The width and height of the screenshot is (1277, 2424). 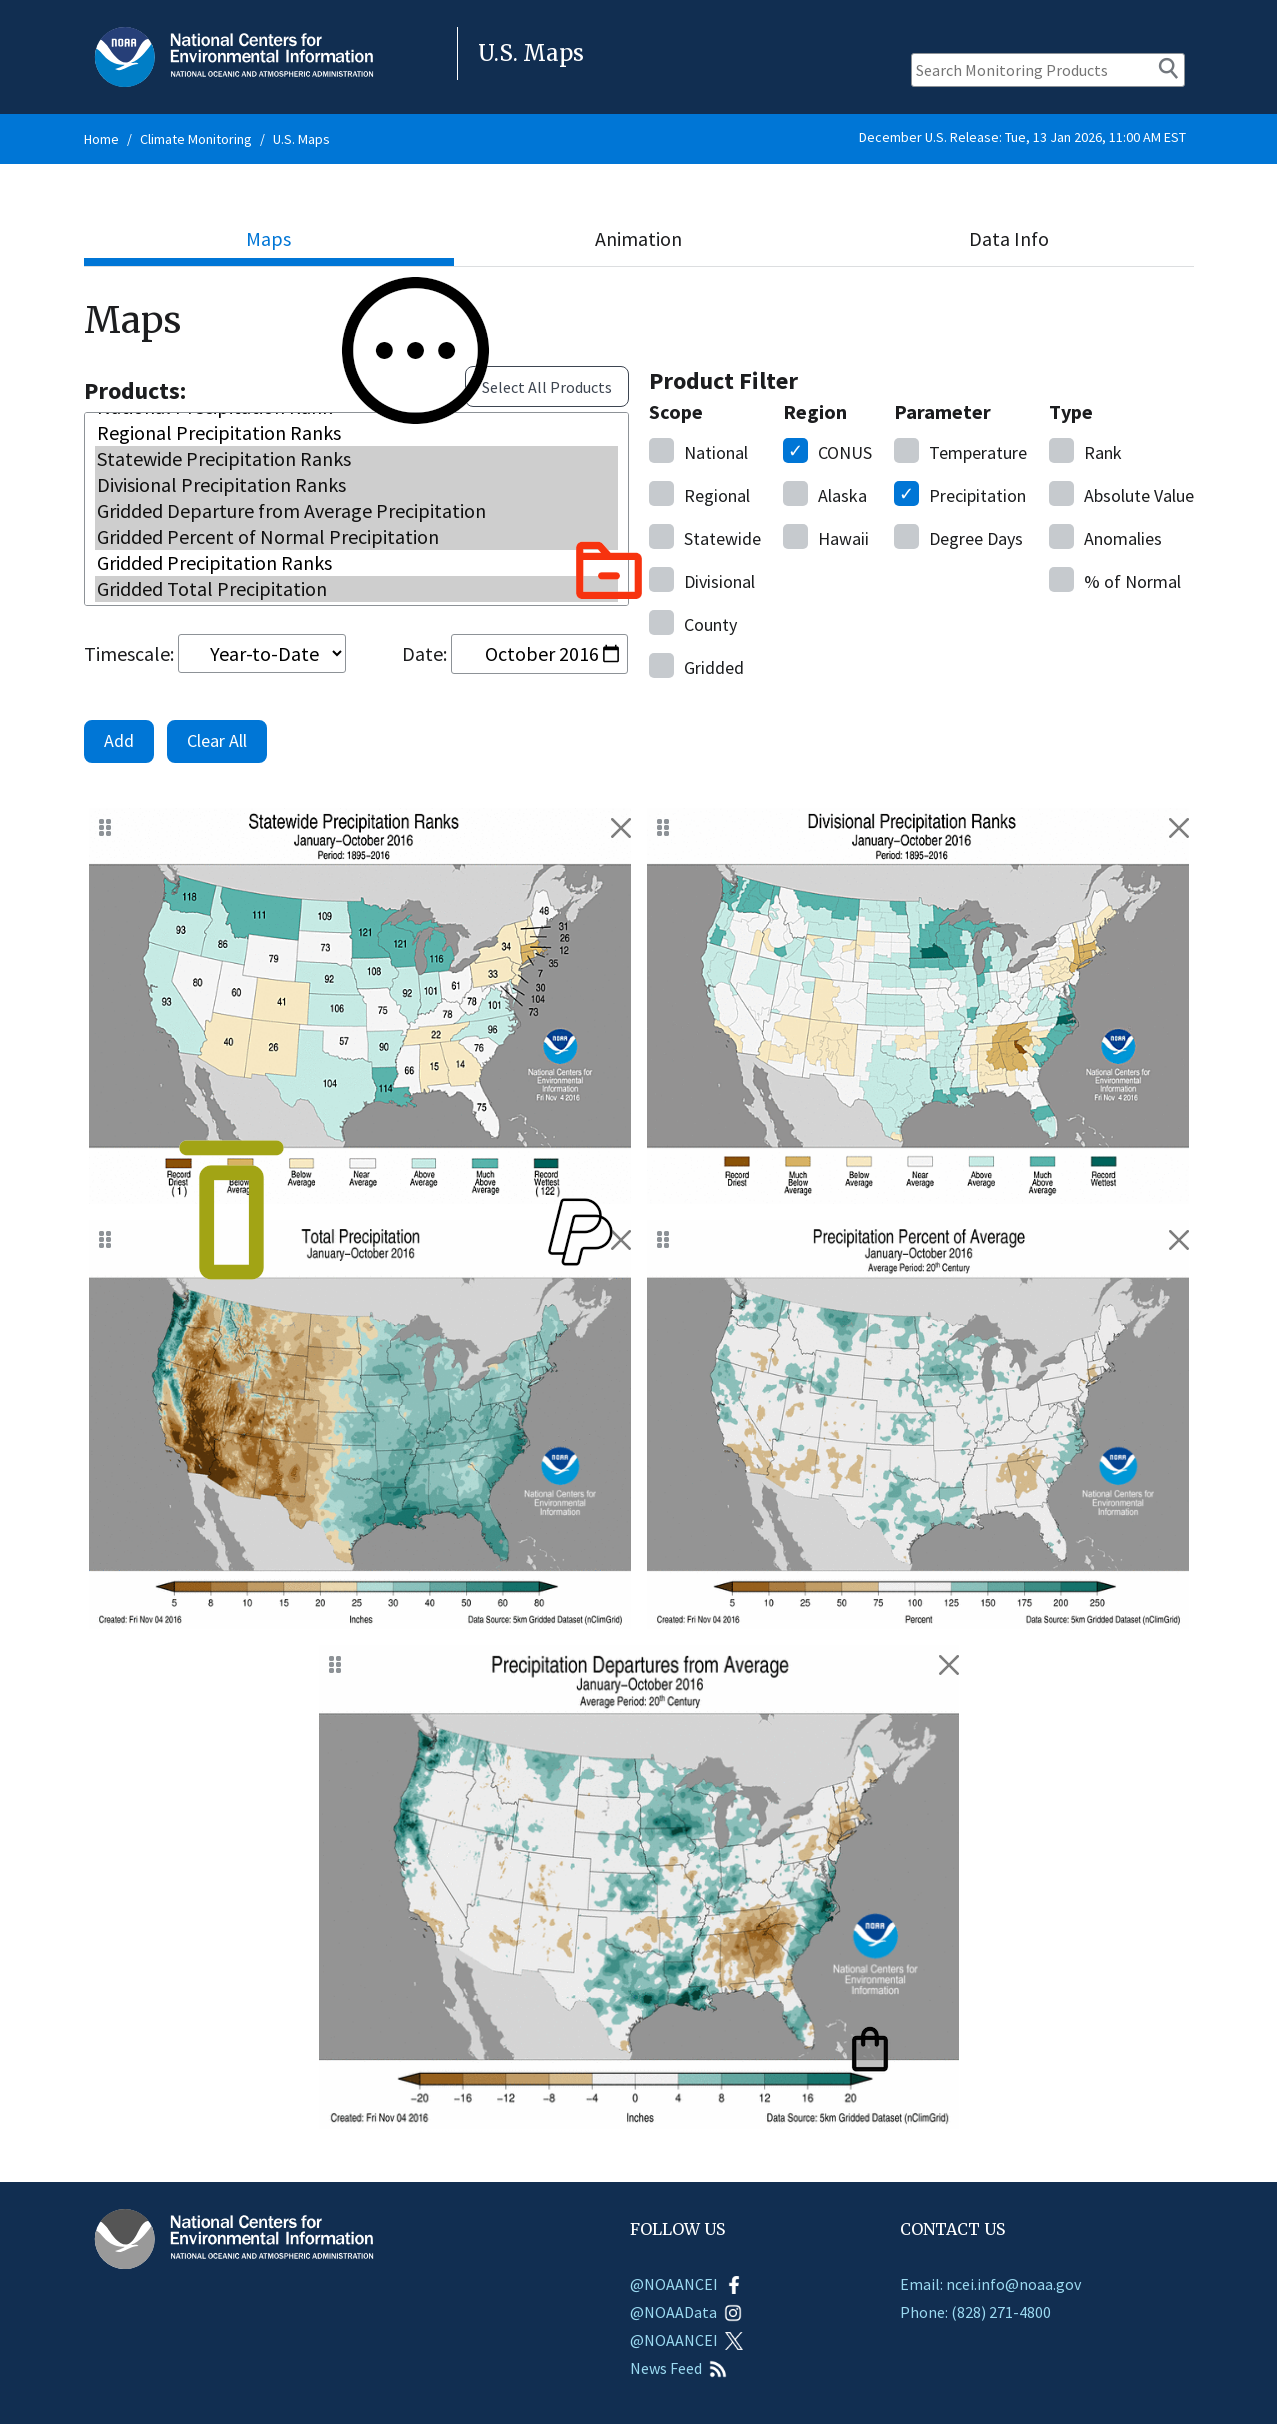 I want to click on open more options menu, so click(x=415, y=350).